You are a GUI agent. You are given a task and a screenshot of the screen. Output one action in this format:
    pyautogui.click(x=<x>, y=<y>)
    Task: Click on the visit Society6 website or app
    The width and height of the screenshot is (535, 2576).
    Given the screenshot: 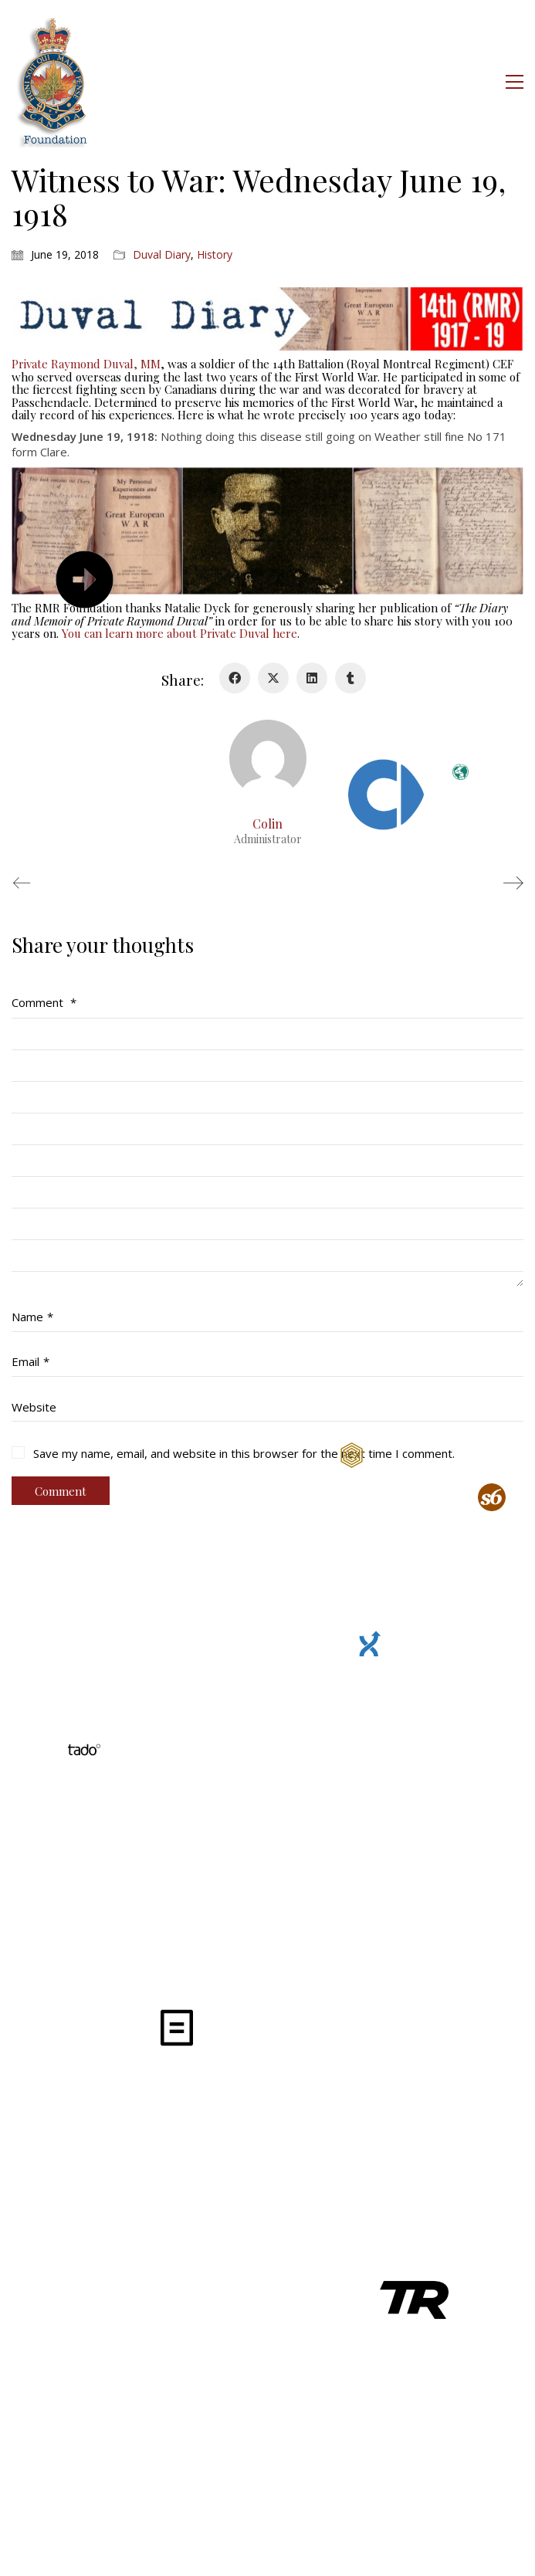 What is the action you would take?
    pyautogui.click(x=492, y=1497)
    